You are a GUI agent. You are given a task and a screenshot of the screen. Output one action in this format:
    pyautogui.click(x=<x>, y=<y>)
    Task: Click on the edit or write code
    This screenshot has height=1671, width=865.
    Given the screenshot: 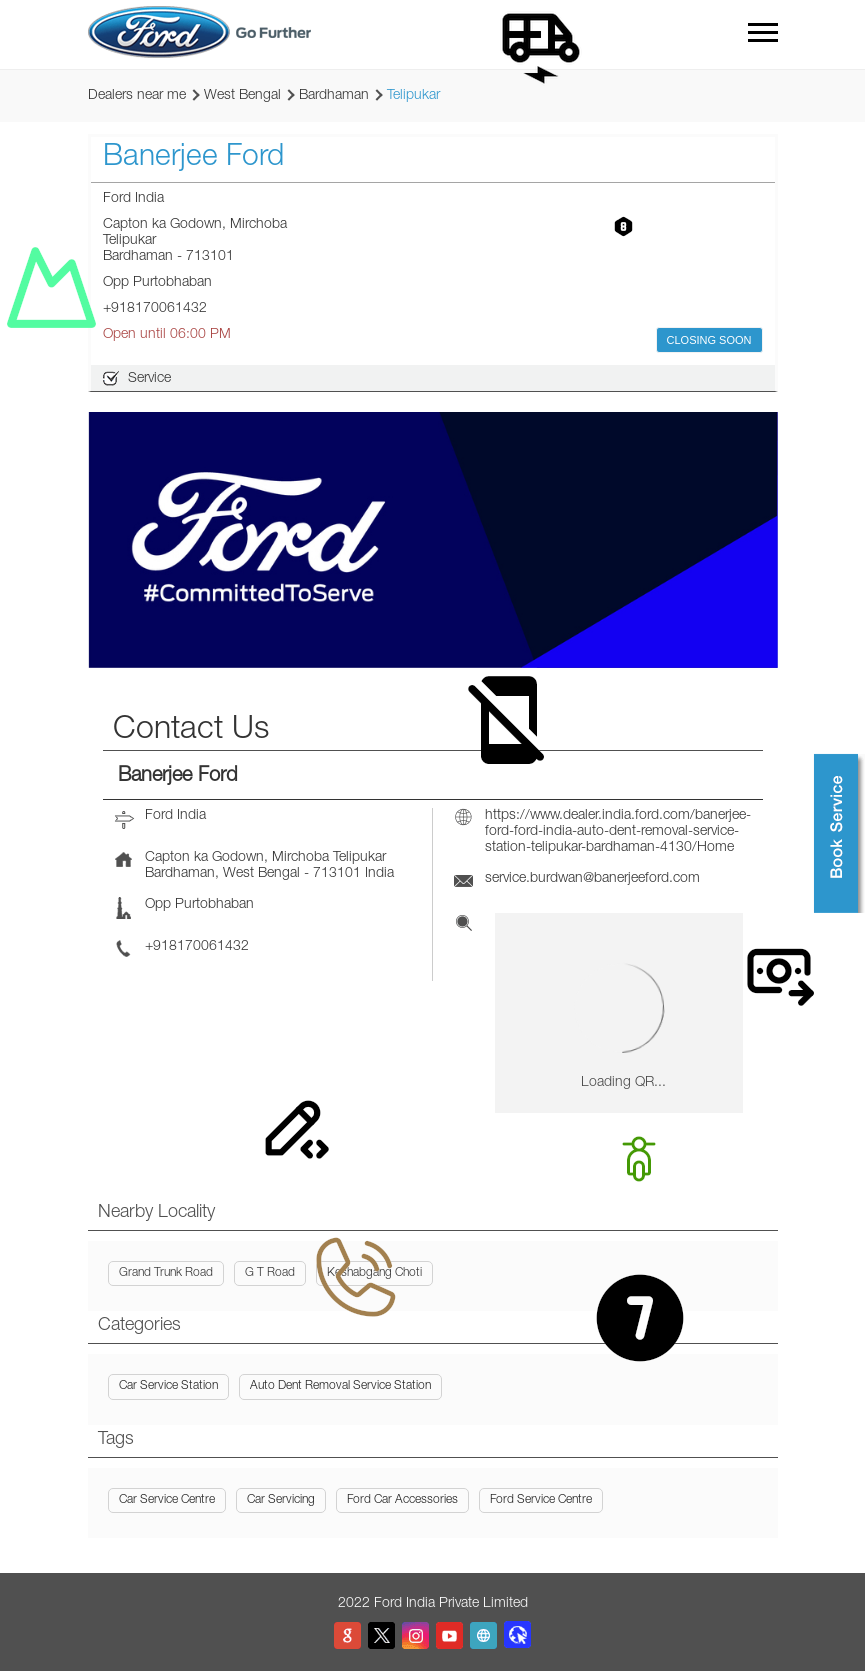 What is the action you would take?
    pyautogui.click(x=294, y=1127)
    